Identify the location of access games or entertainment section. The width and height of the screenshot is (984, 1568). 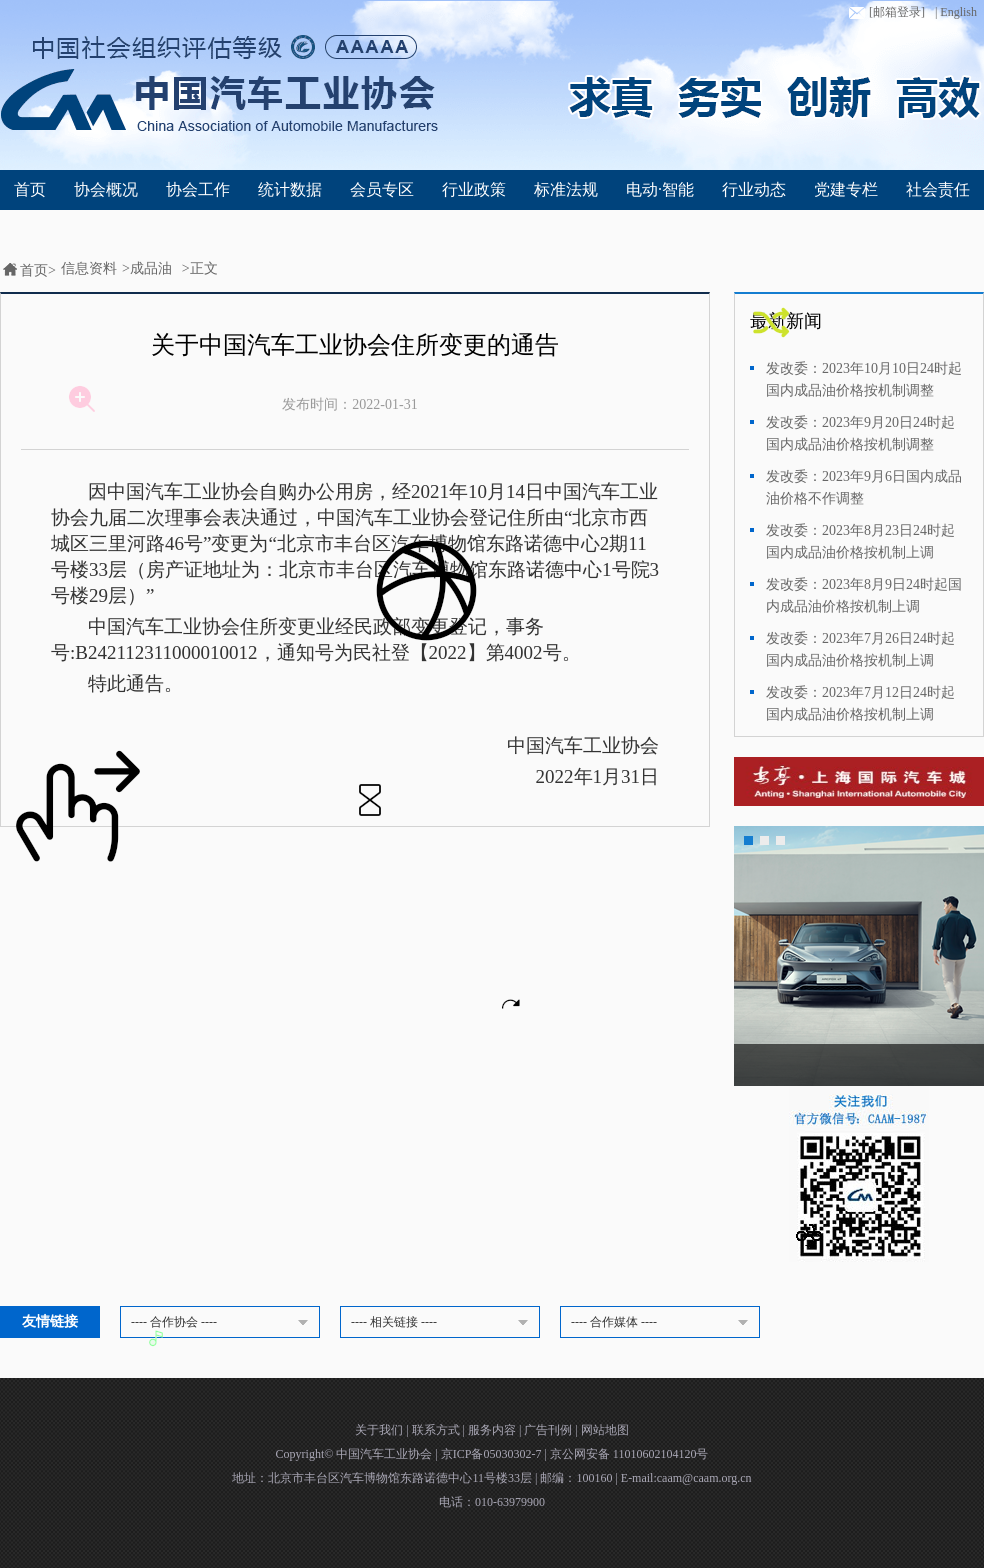
(426, 590).